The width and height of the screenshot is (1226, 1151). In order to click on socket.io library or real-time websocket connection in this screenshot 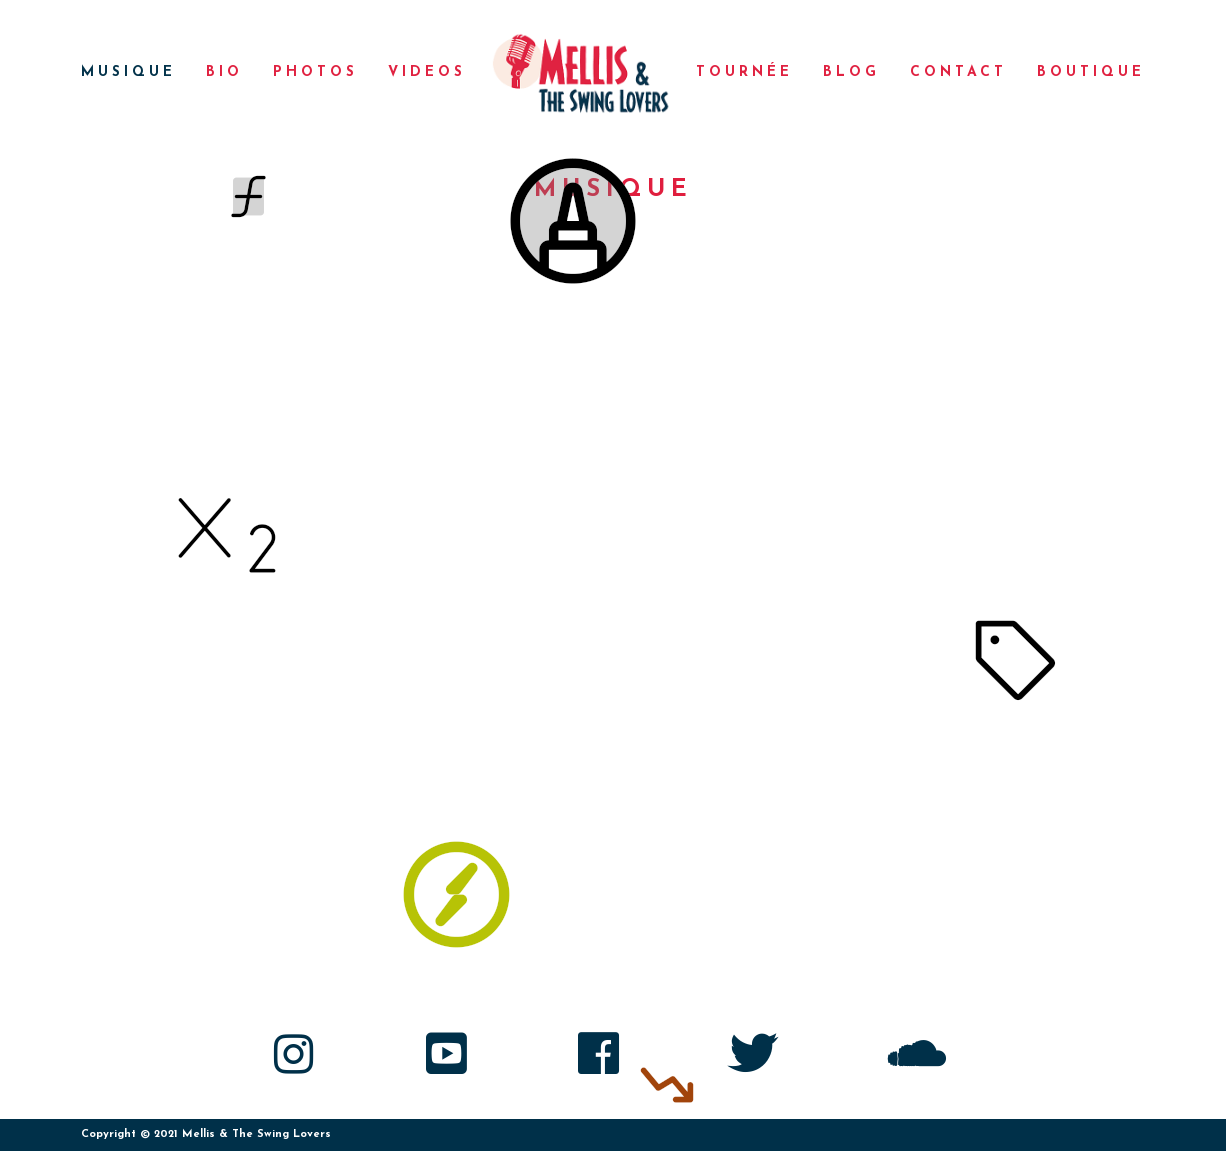, I will do `click(456, 894)`.